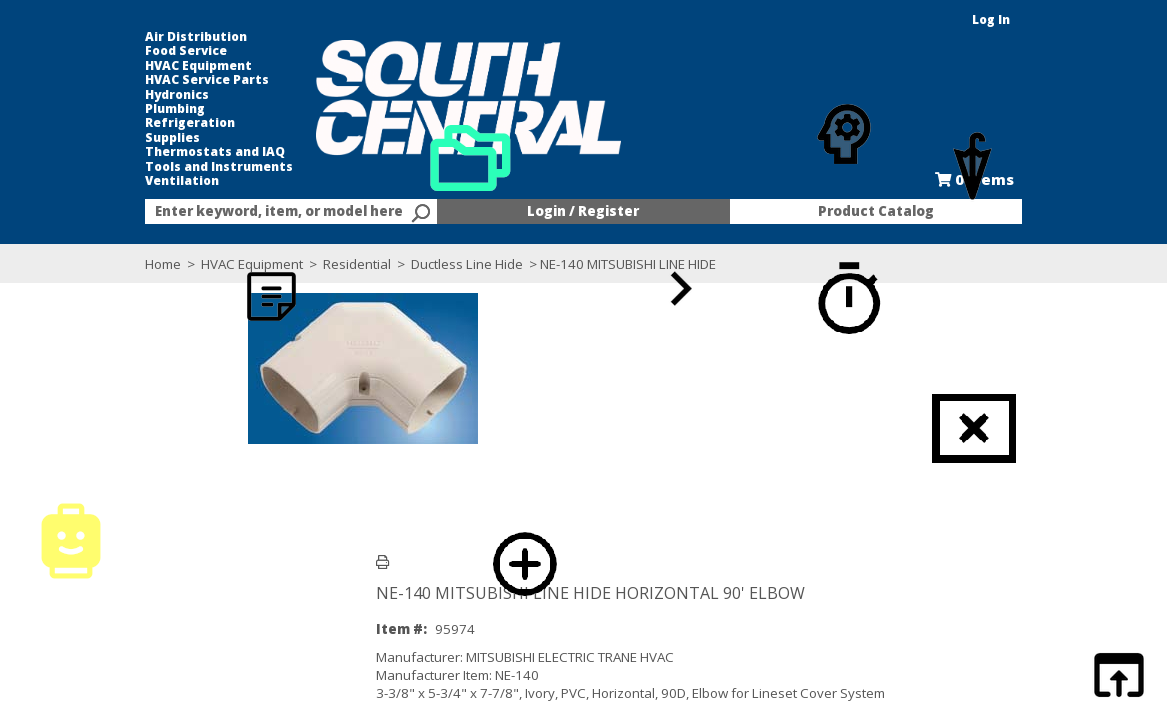 The height and width of the screenshot is (720, 1167). I want to click on cancel or close a presentation, so click(974, 428).